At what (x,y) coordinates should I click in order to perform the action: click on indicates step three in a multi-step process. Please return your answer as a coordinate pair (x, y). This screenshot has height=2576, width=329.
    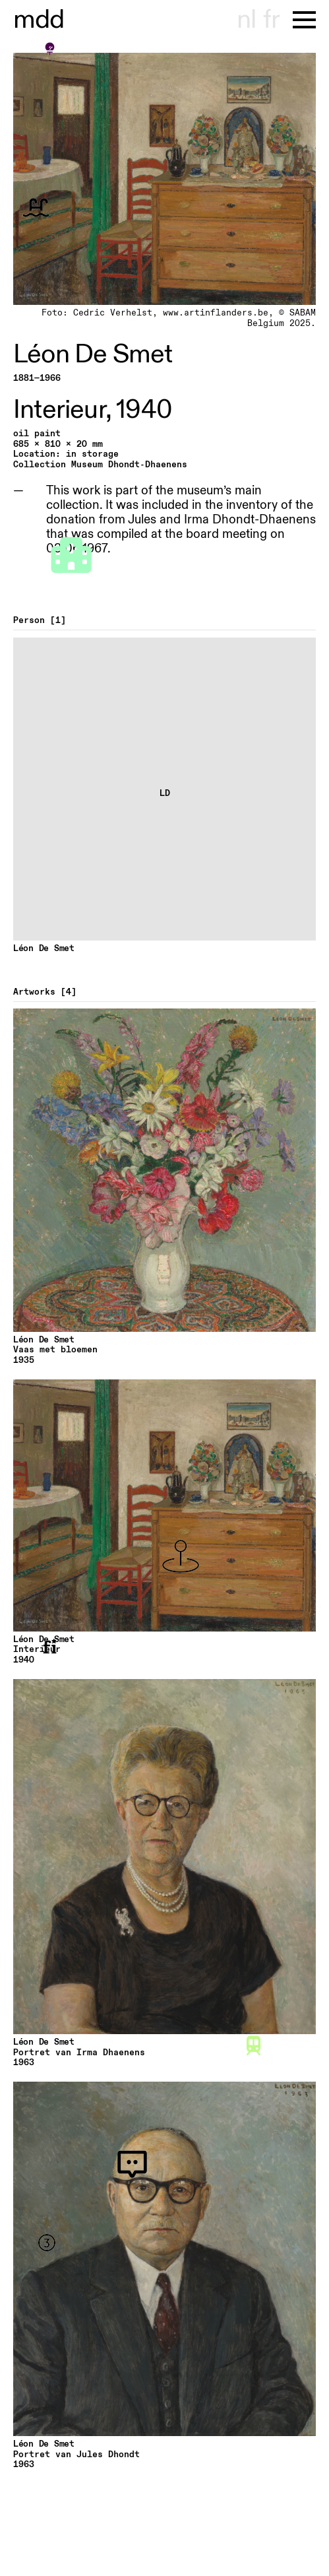
    Looking at the image, I should click on (47, 2243).